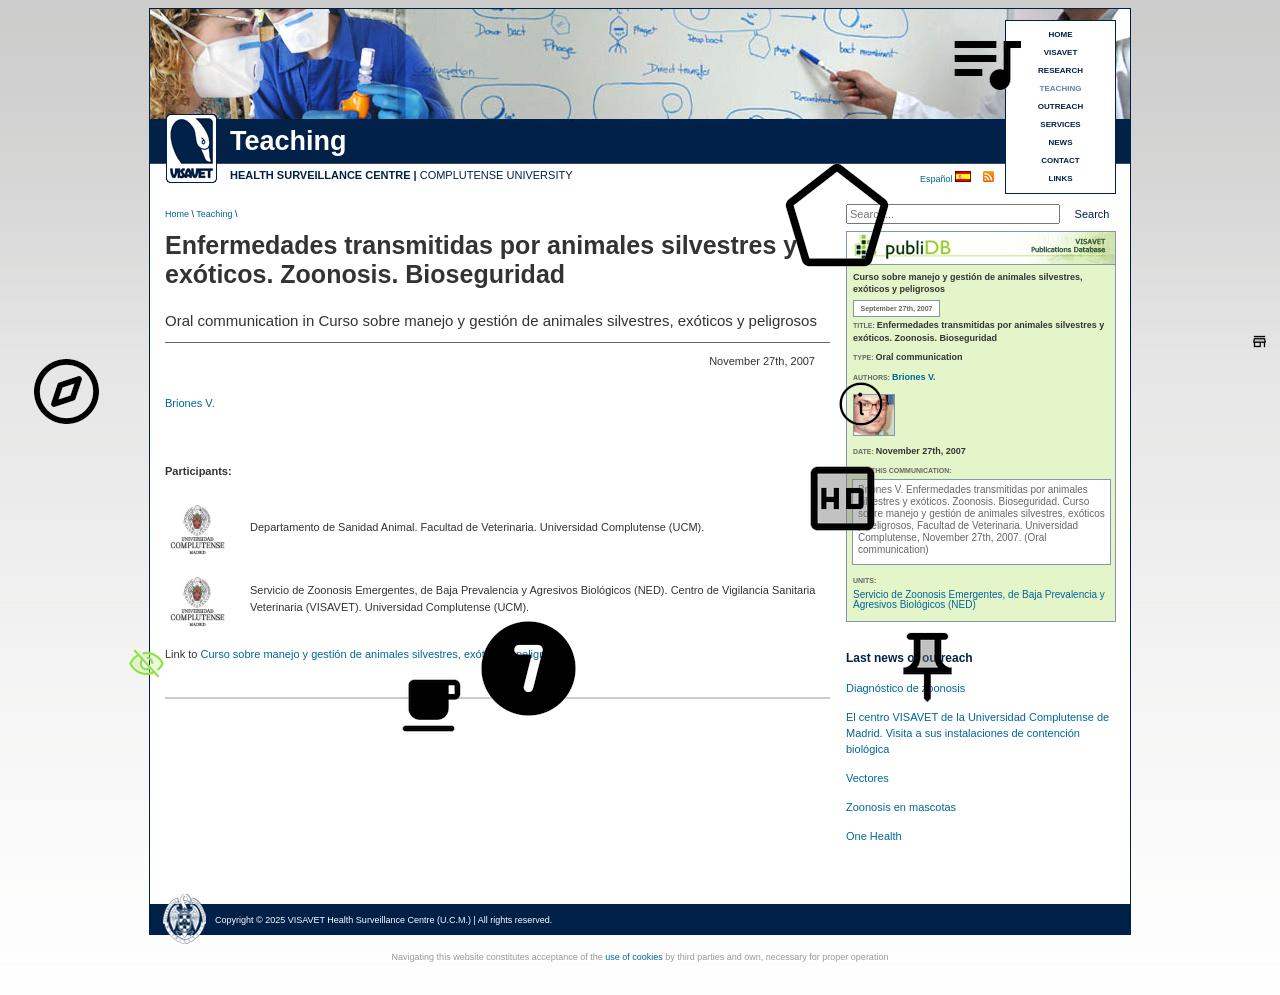 This screenshot has width=1280, height=995. What do you see at coordinates (842, 498) in the screenshot?
I see `indicates high definition video quality is available` at bounding box center [842, 498].